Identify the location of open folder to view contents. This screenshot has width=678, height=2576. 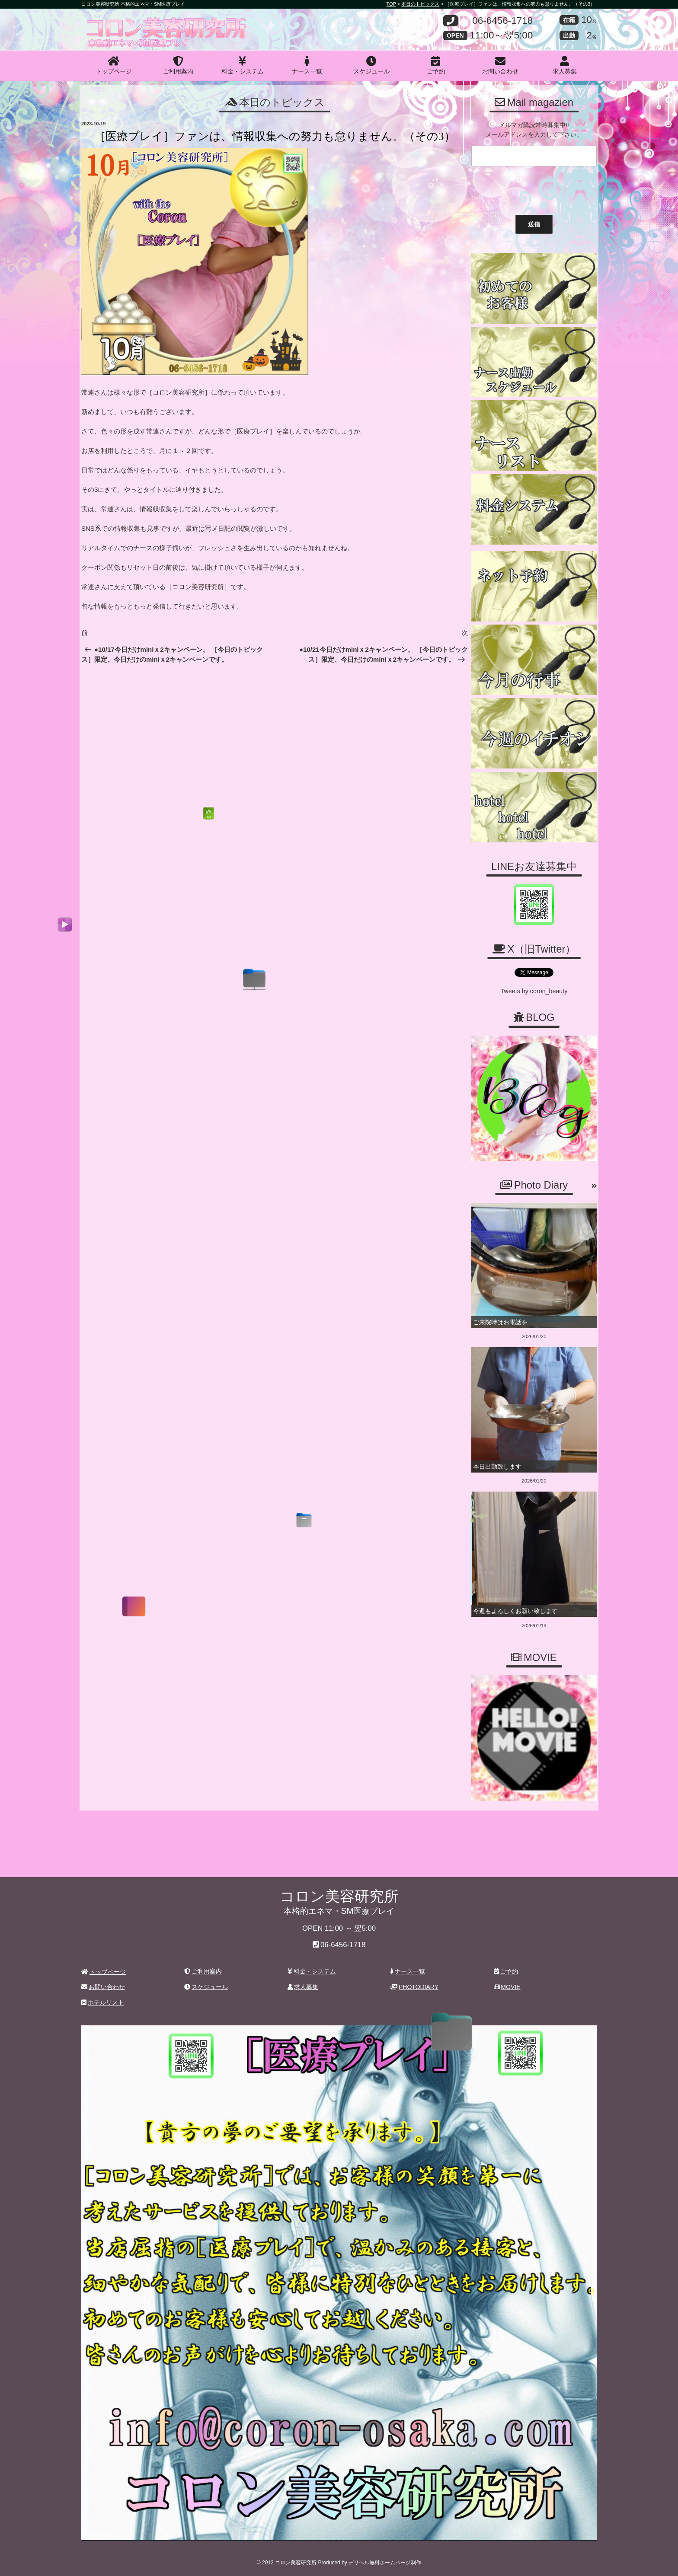
(451, 2031).